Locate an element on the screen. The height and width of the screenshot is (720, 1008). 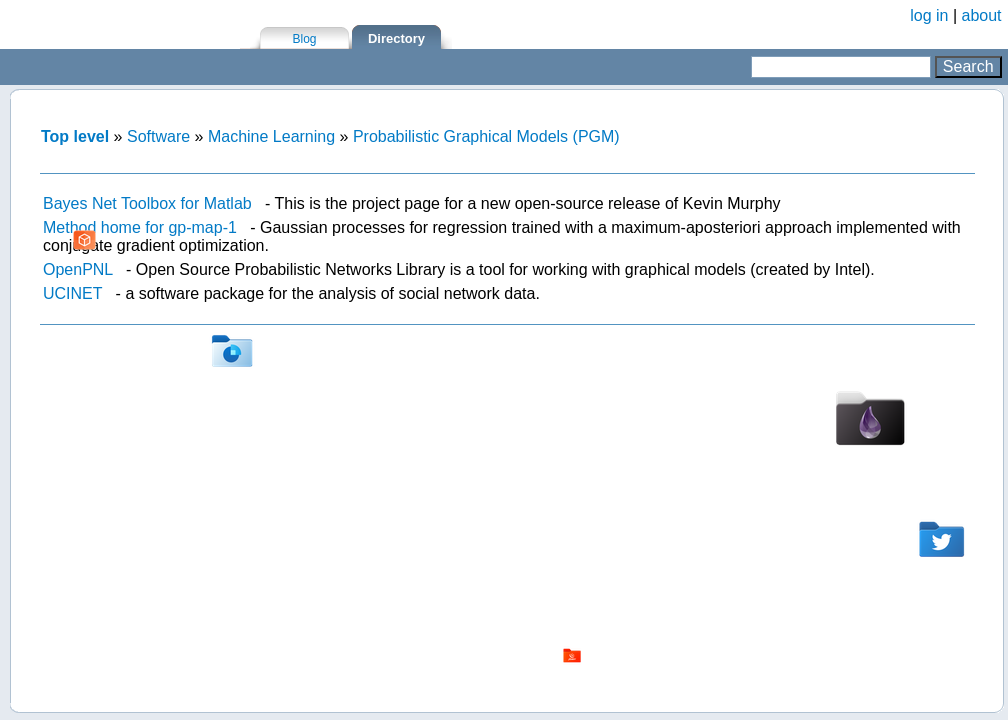
folder containing jQuery library files is located at coordinates (572, 656).